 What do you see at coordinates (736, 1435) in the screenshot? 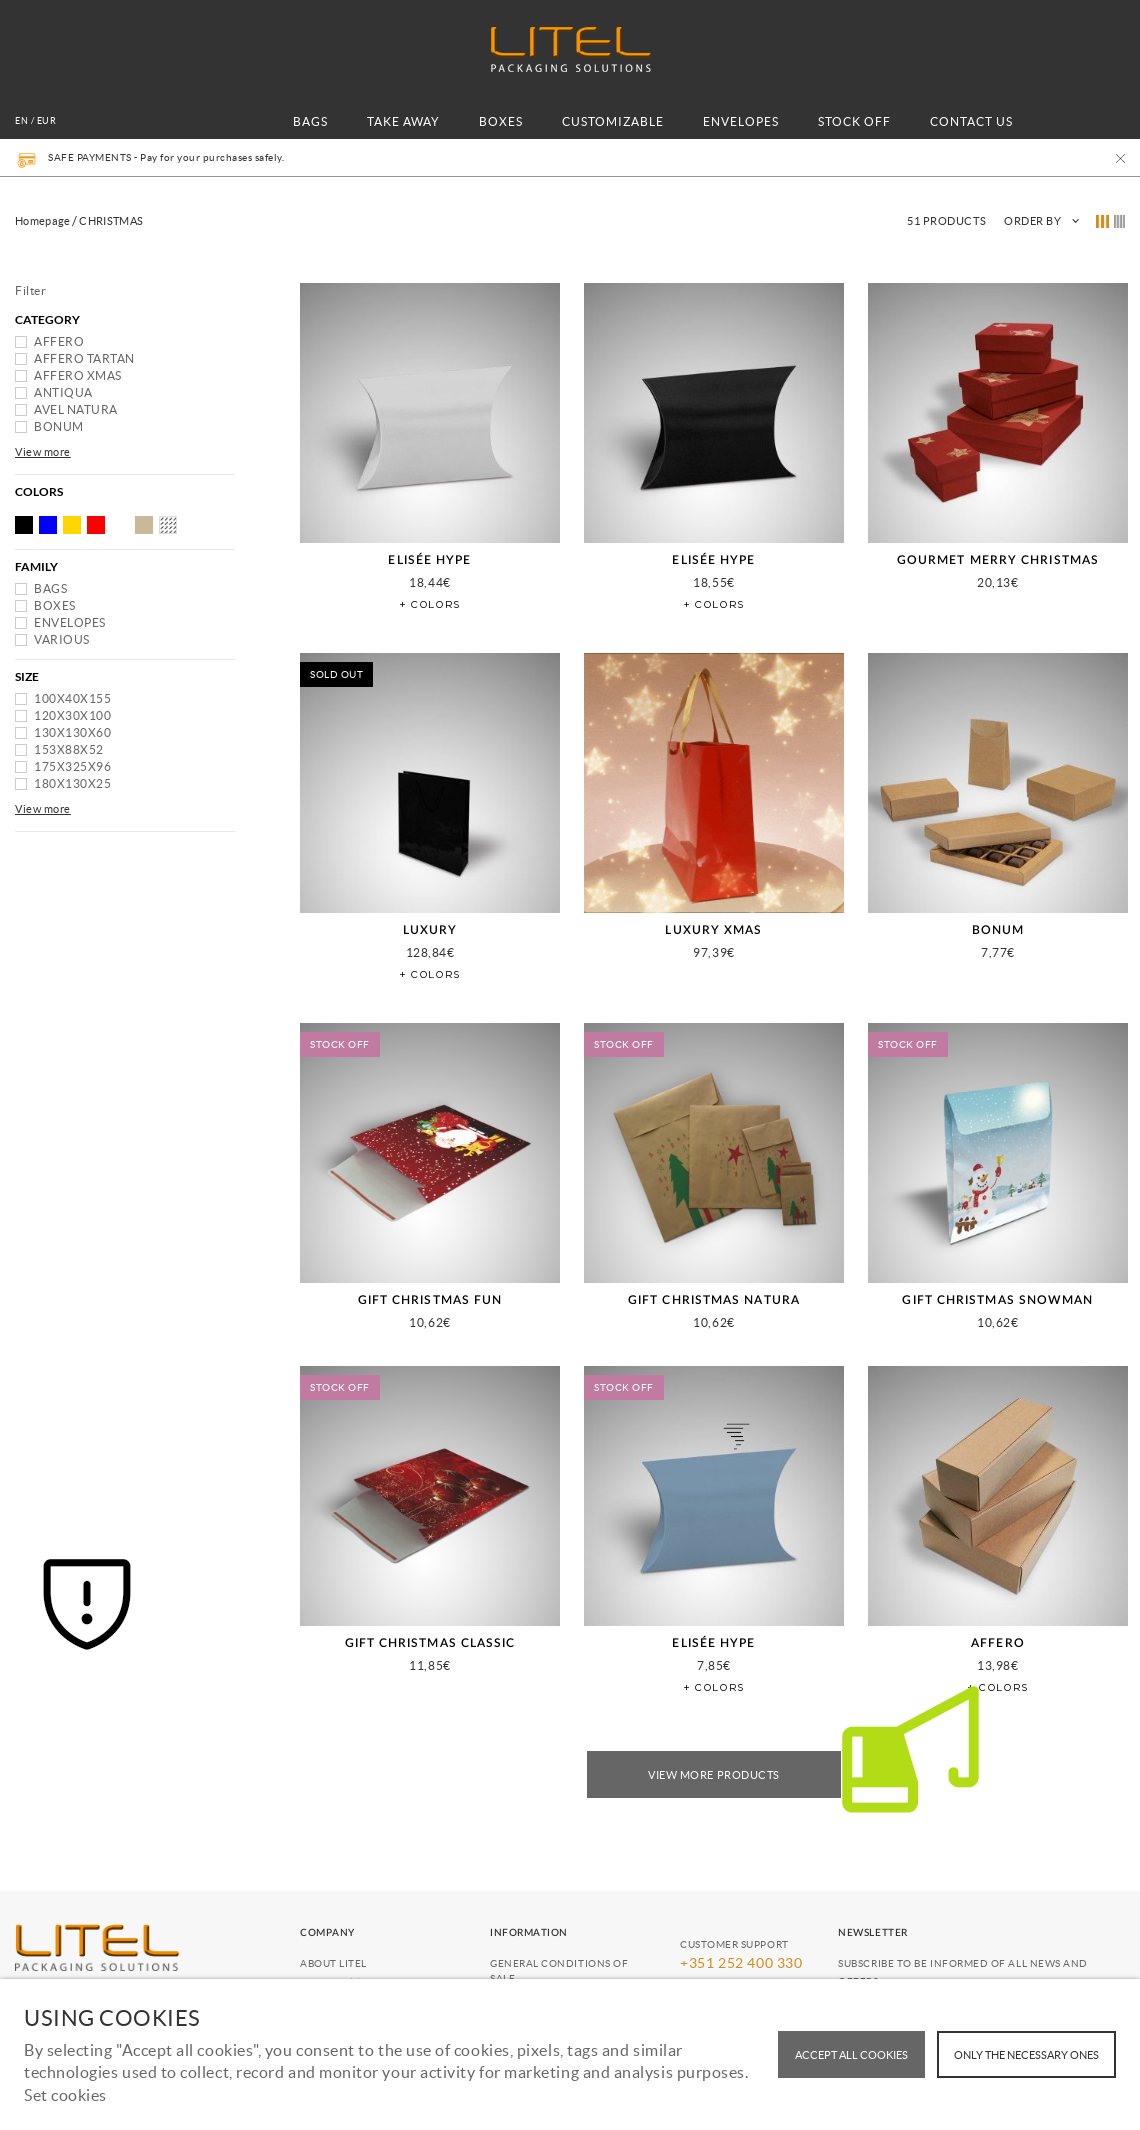
I see `indicates severe weather alert or tornado warning` at bounding box center [736, 1435].